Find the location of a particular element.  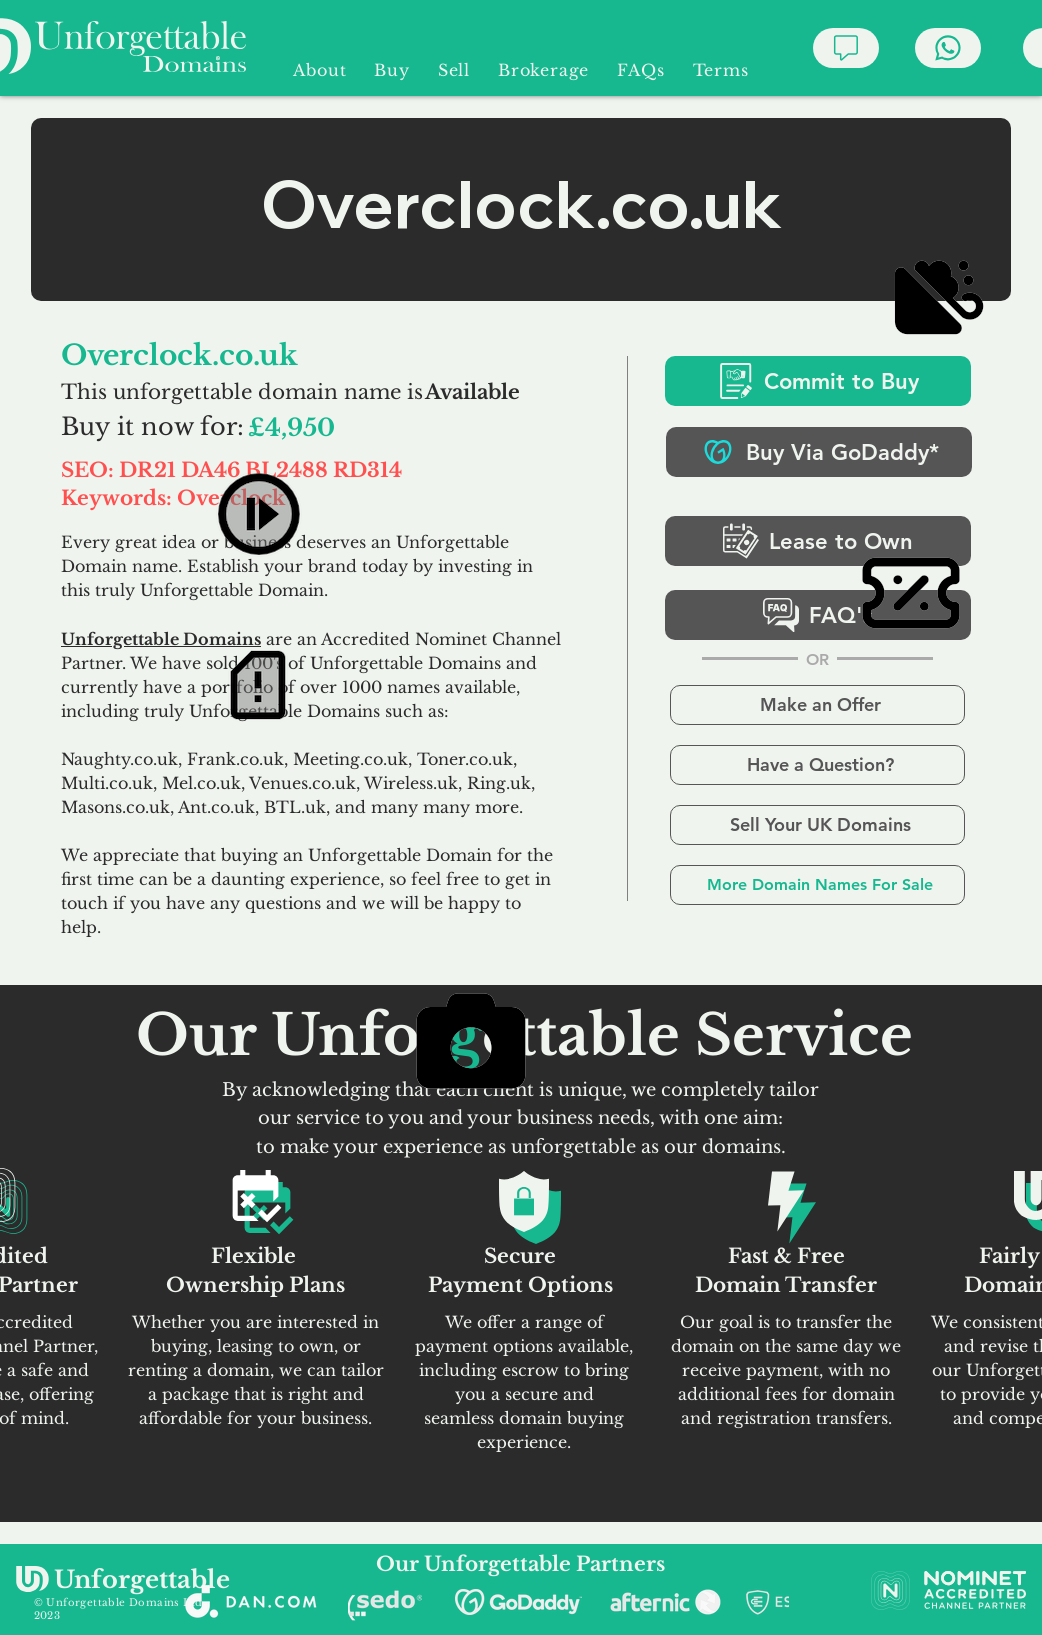

take a photo is located at coordinates (471, 1041).